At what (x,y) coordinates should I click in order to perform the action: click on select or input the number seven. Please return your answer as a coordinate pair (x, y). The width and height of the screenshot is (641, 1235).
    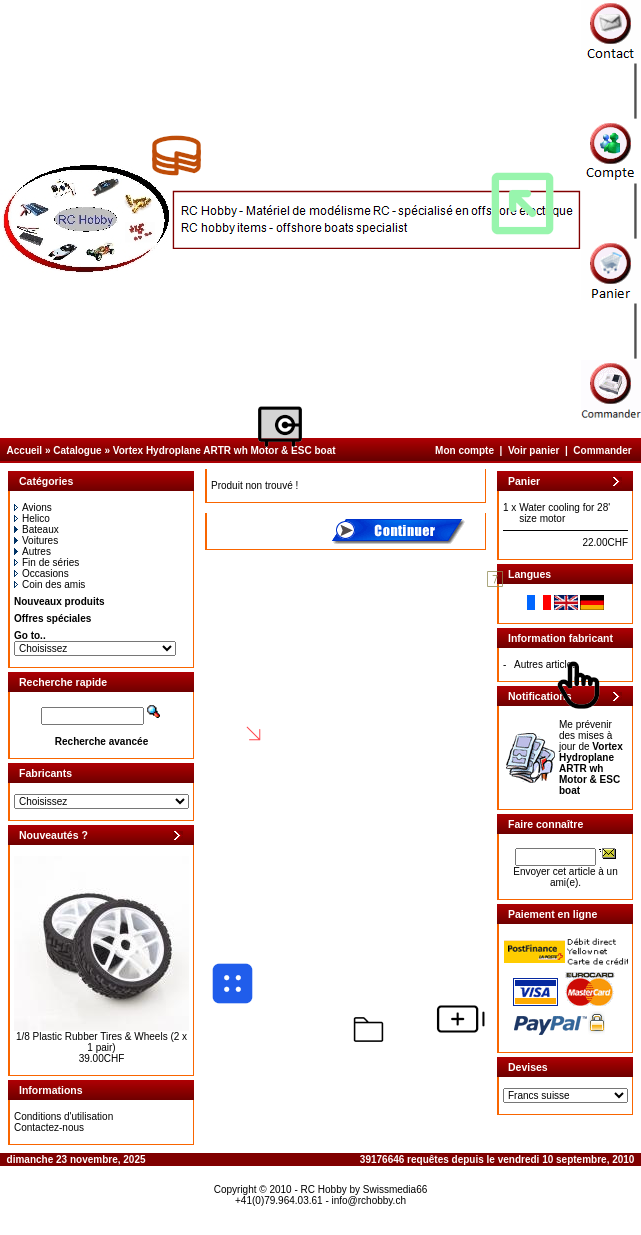
    Looking at the image, I should click on (495, 579).